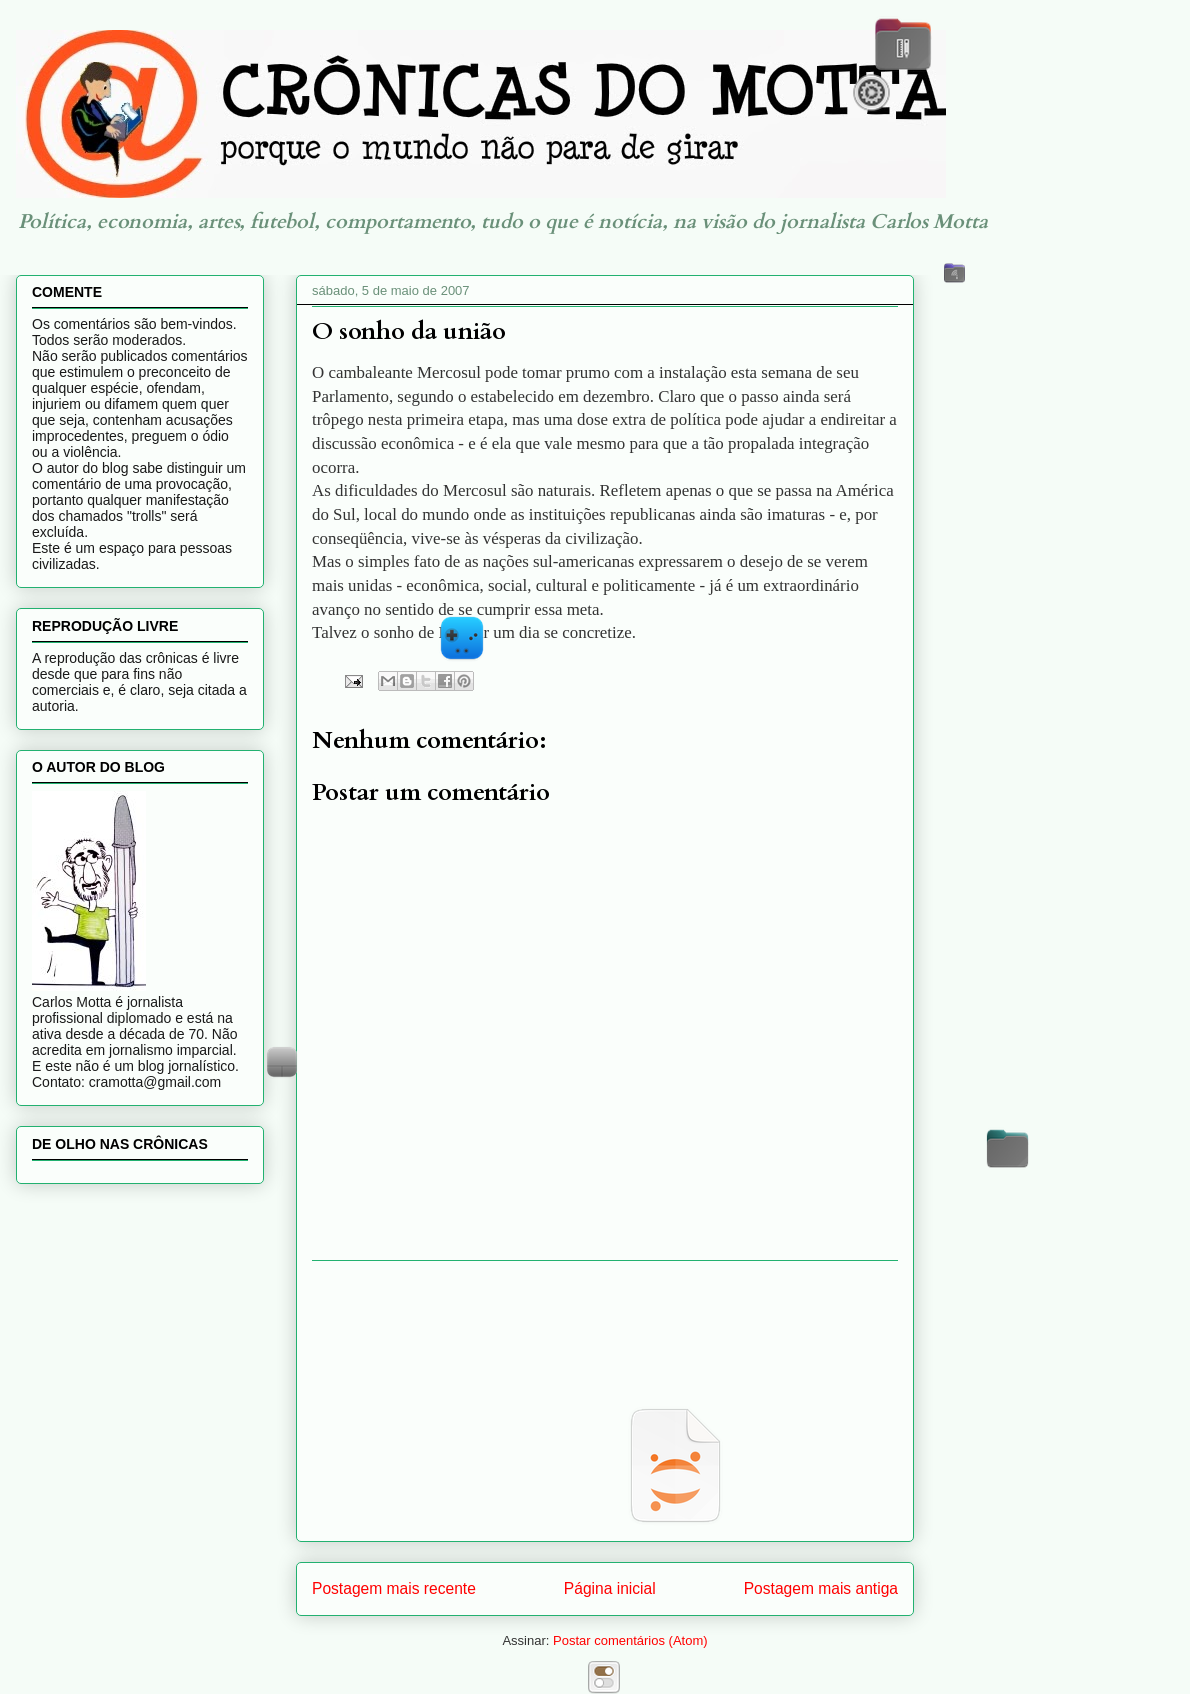 The image size is (1190, 1694). What do you see at coordinates (871, 92) in the screenshot?
I see `open settings or properties panel` at bounding box center [871, 92].